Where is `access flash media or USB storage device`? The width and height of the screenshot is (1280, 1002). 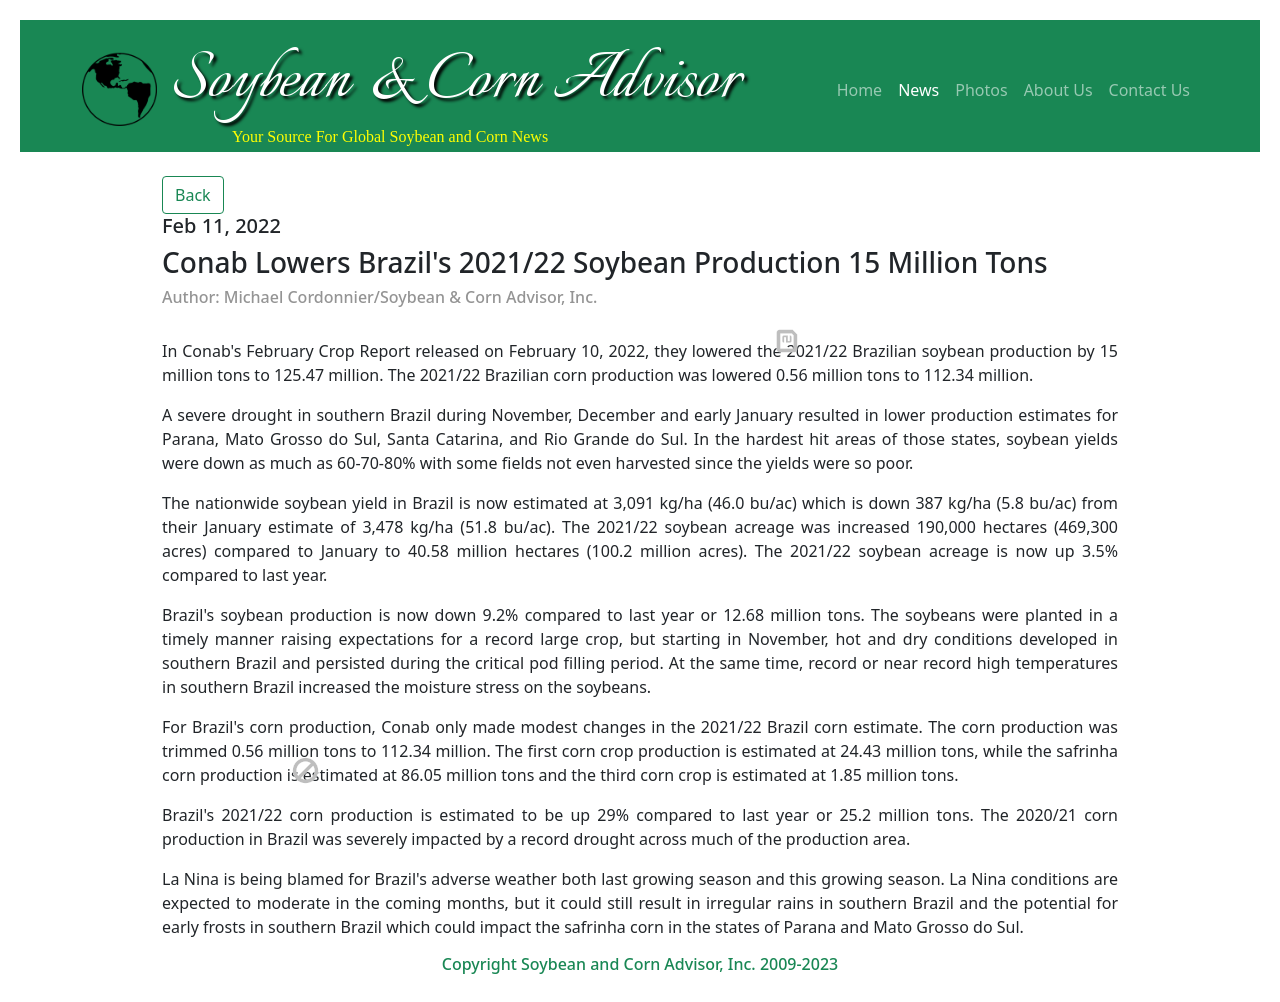 access flash media or USB storage device is located at coordinates (786, 341).